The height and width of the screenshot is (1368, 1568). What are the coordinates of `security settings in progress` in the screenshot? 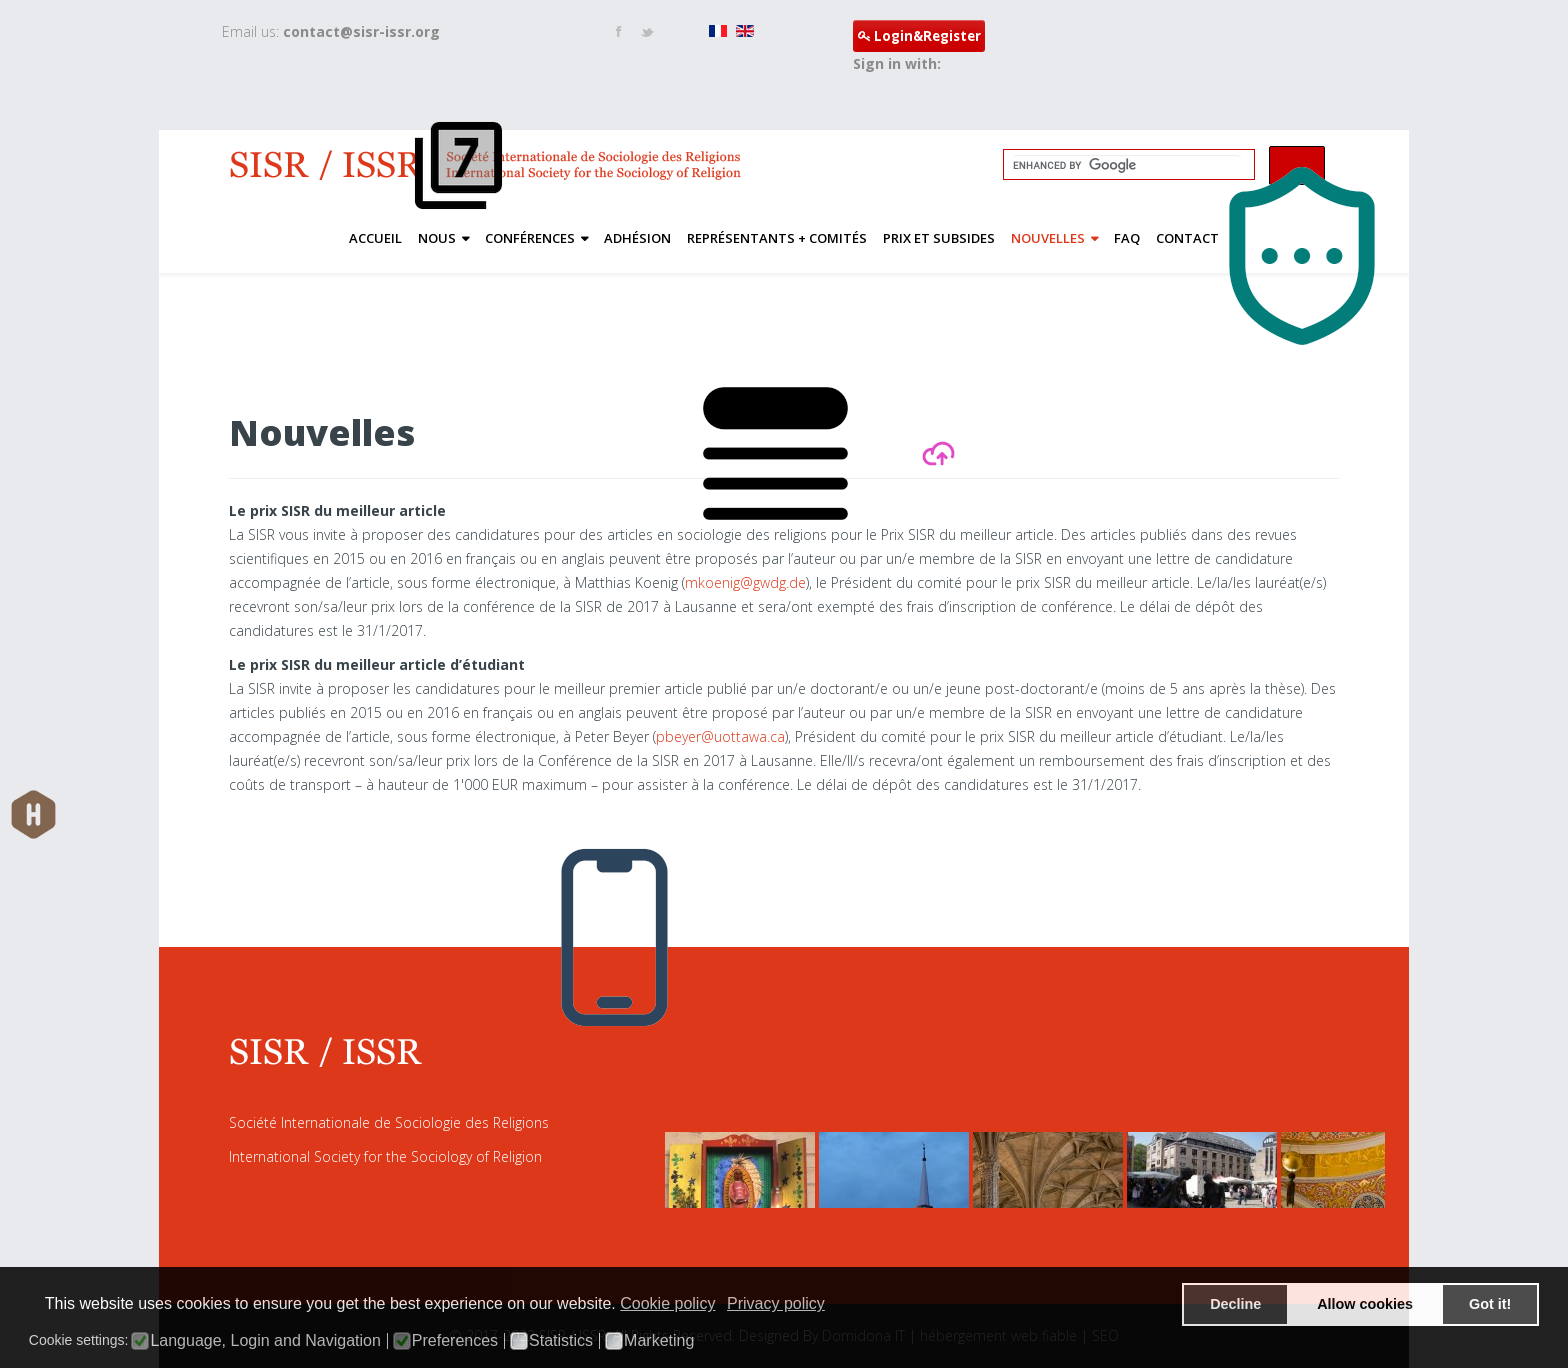 It's located at (1302, 256).